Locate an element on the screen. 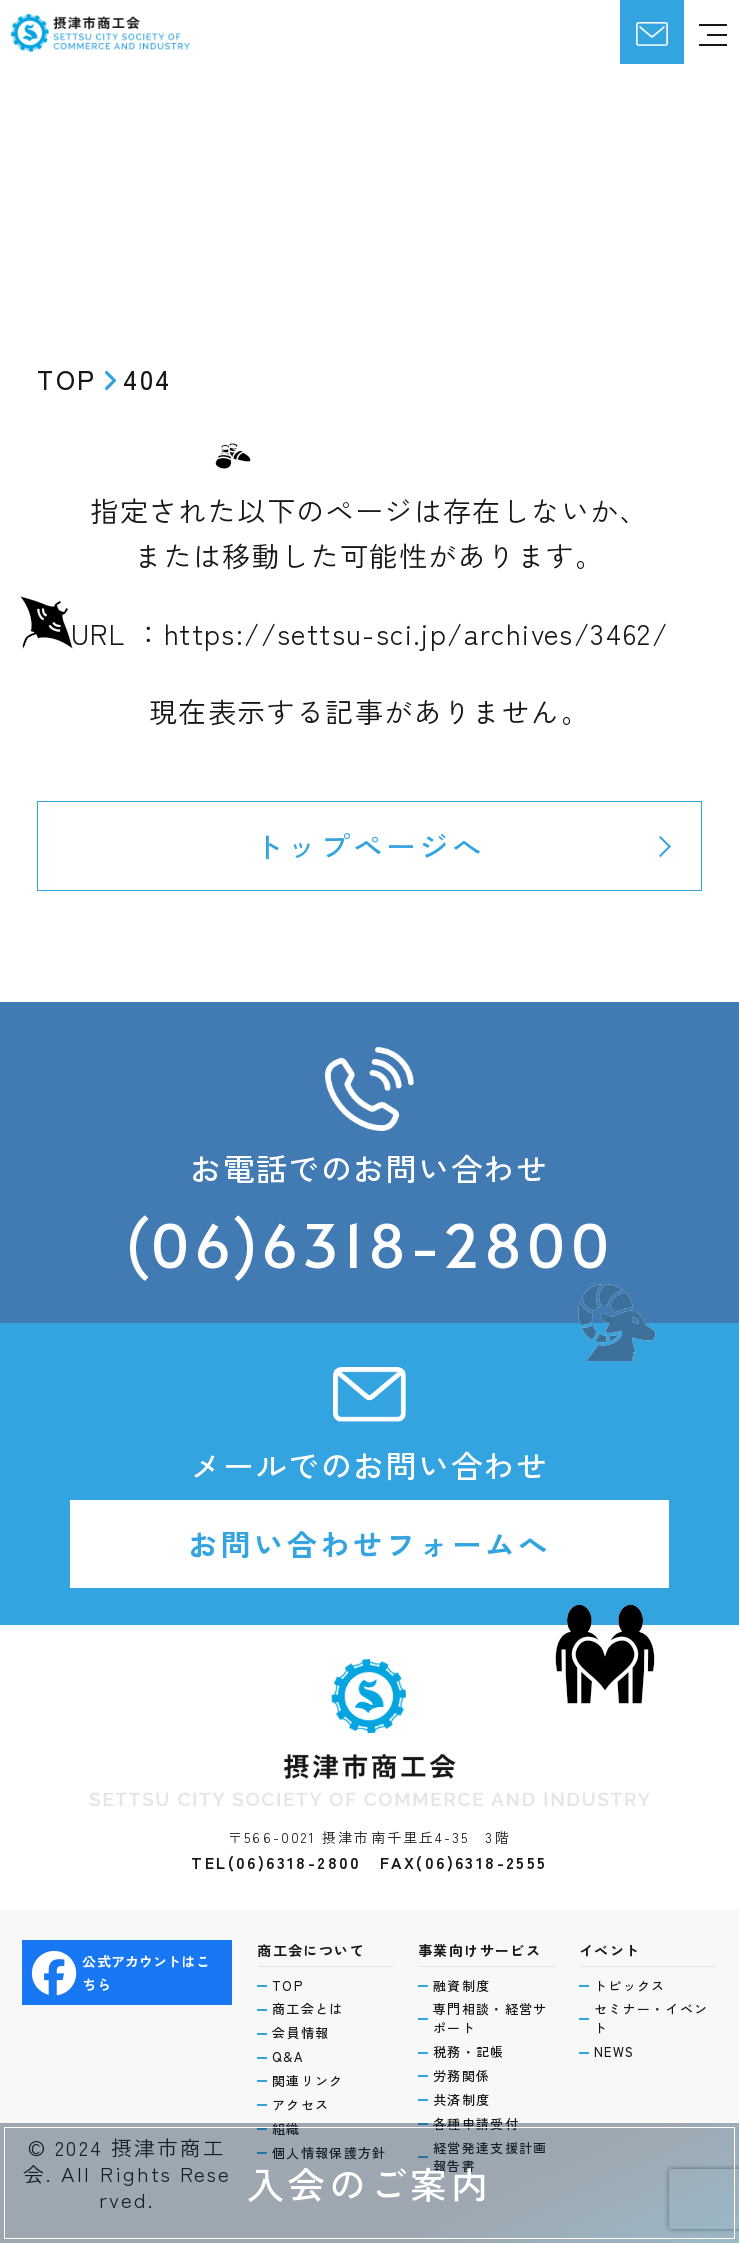 The height and width of the screenshot is (2243, 739). indicates a romantic relationship or couple status is located at coordinates (605, 1654).